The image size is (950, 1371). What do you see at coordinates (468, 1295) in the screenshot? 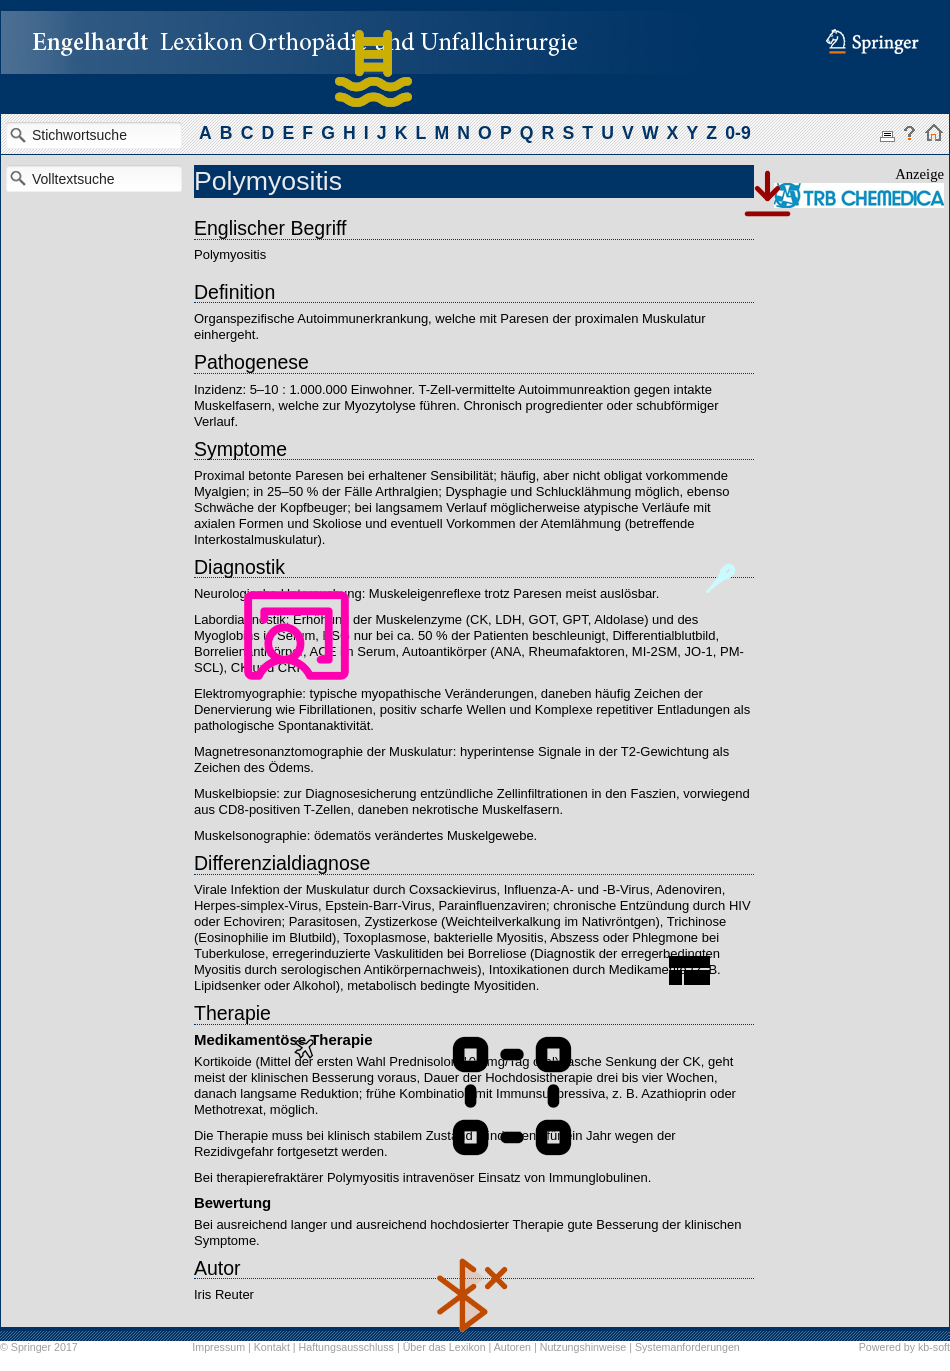
I see `bluetooth is disabled or turned off` at bounding box center [468, 1295].